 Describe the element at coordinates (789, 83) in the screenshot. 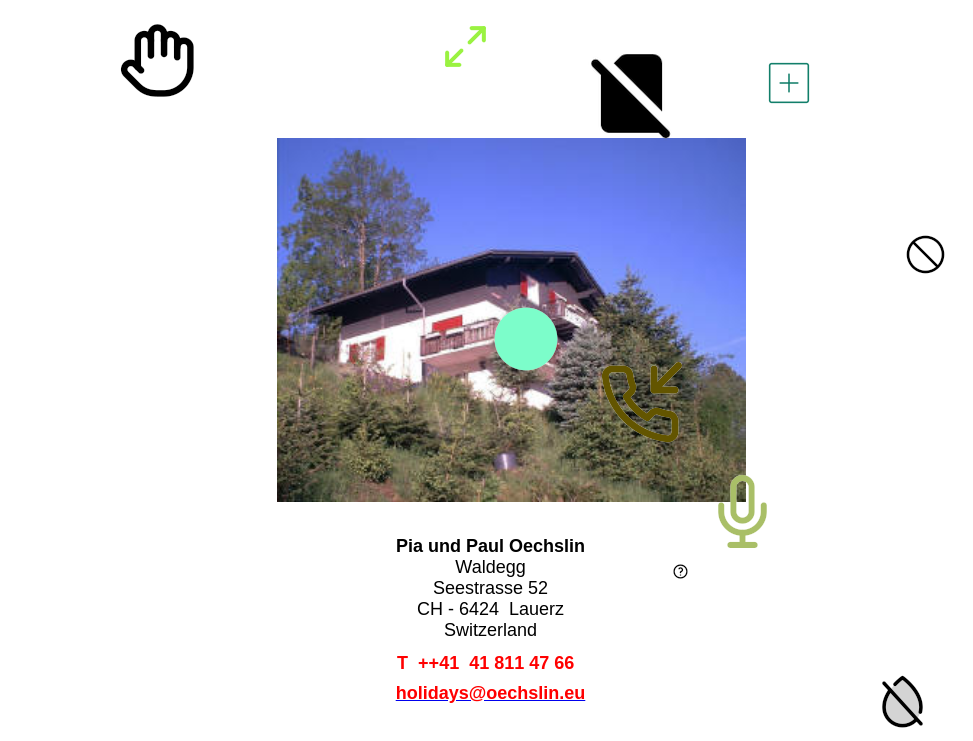

I see `add a new item or entry` at that location.